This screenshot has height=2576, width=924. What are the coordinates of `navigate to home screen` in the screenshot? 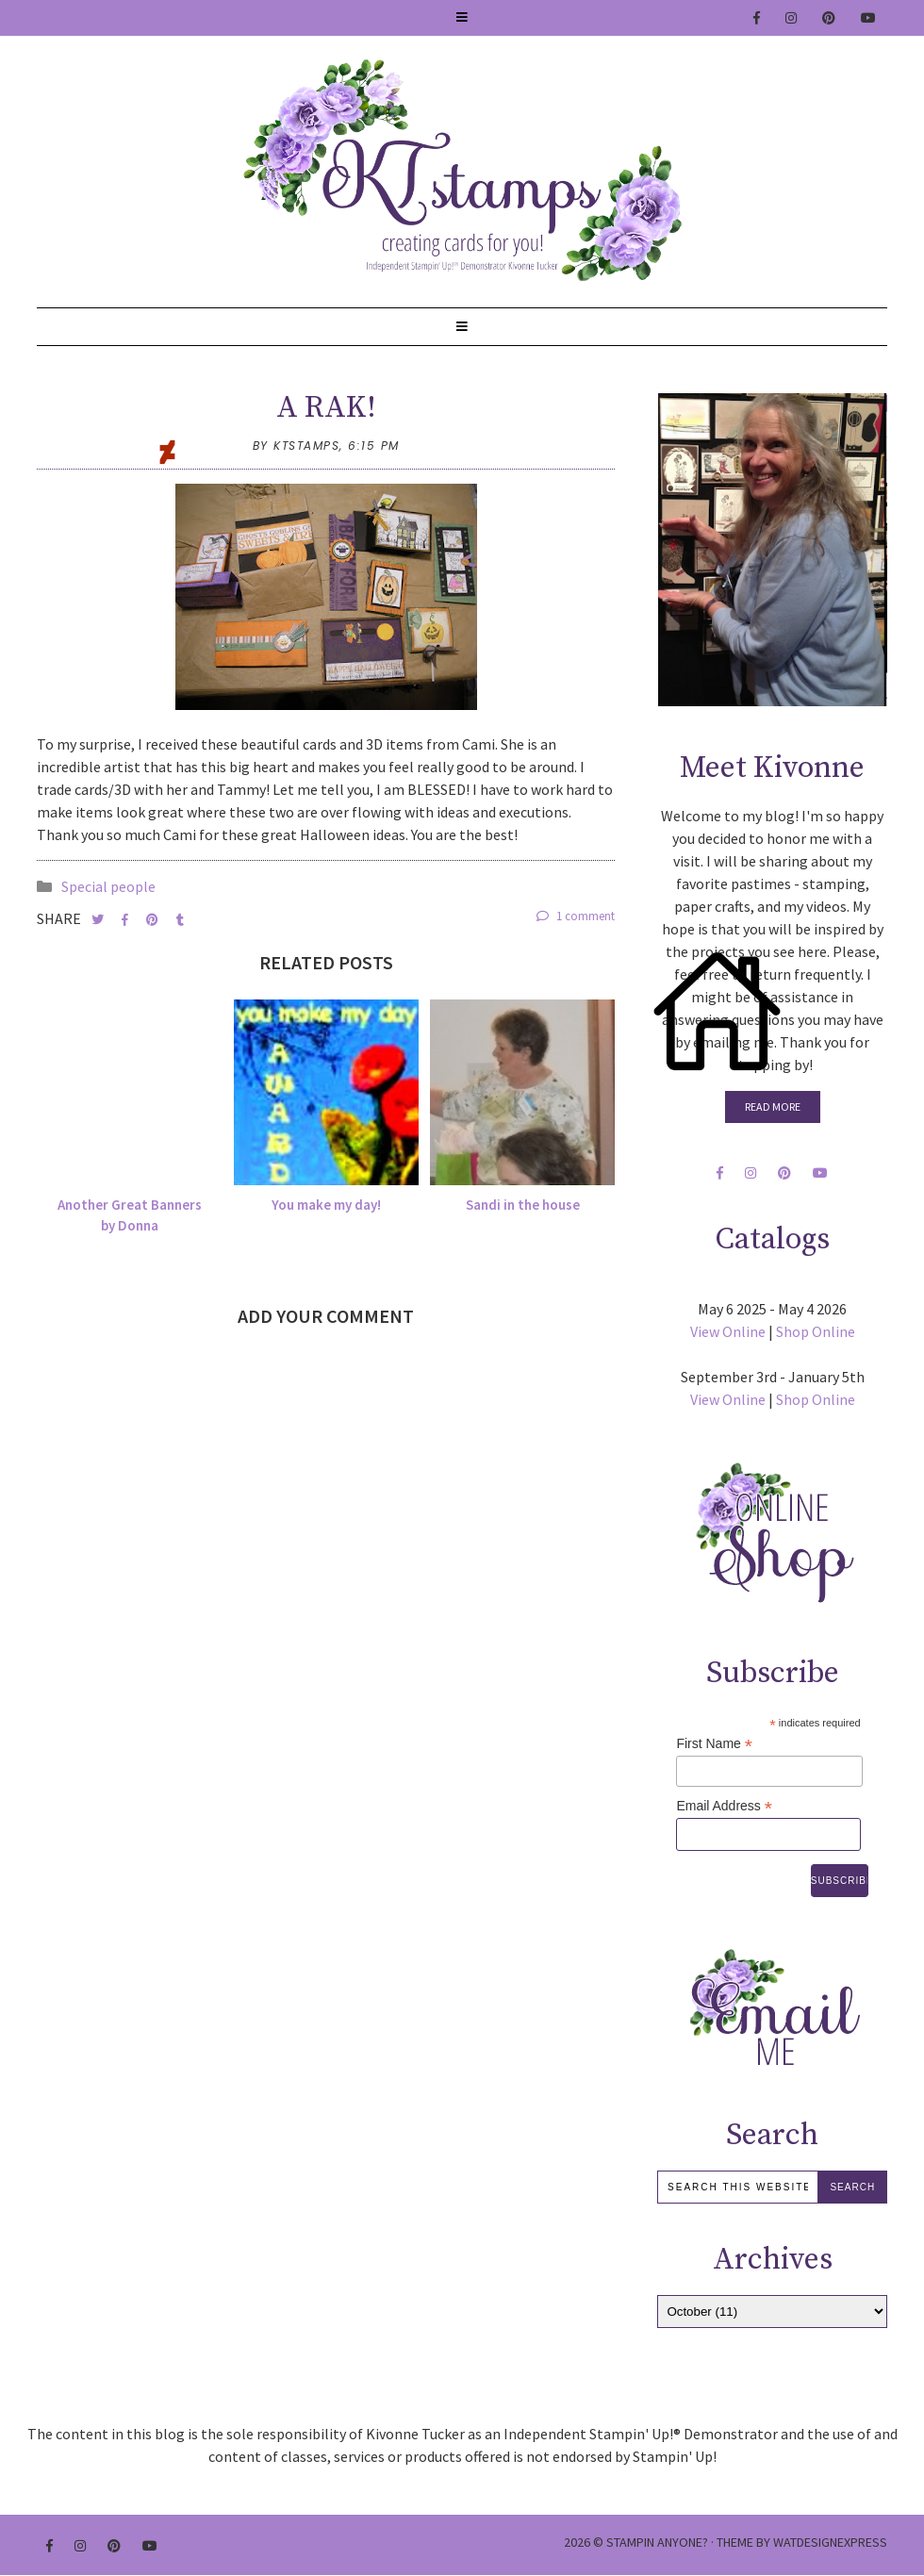 It's located at (717, 1011).